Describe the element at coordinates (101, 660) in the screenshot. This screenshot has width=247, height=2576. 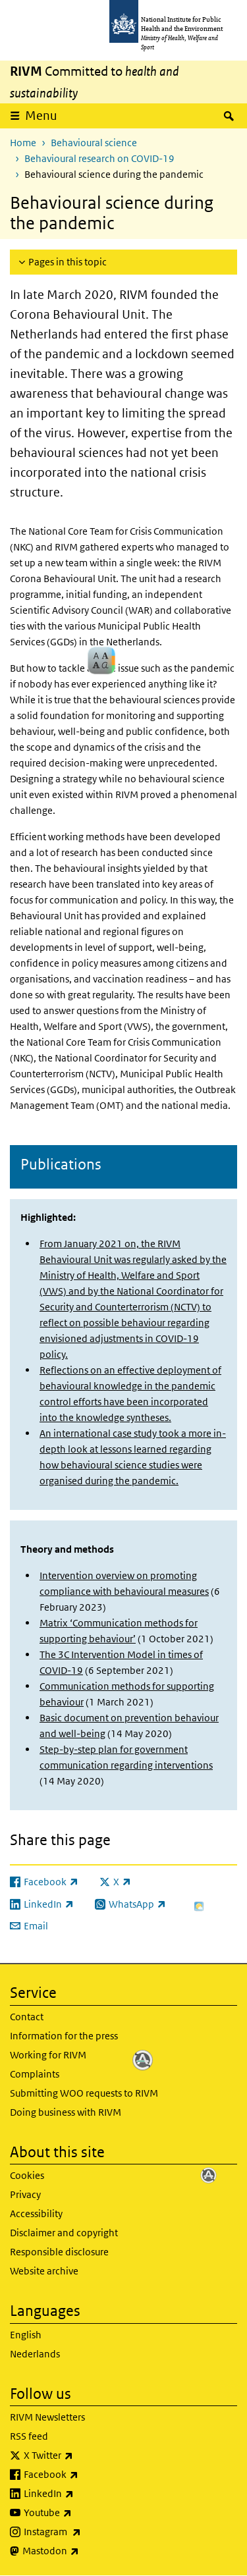
I see `open the fonts management app` at that location.